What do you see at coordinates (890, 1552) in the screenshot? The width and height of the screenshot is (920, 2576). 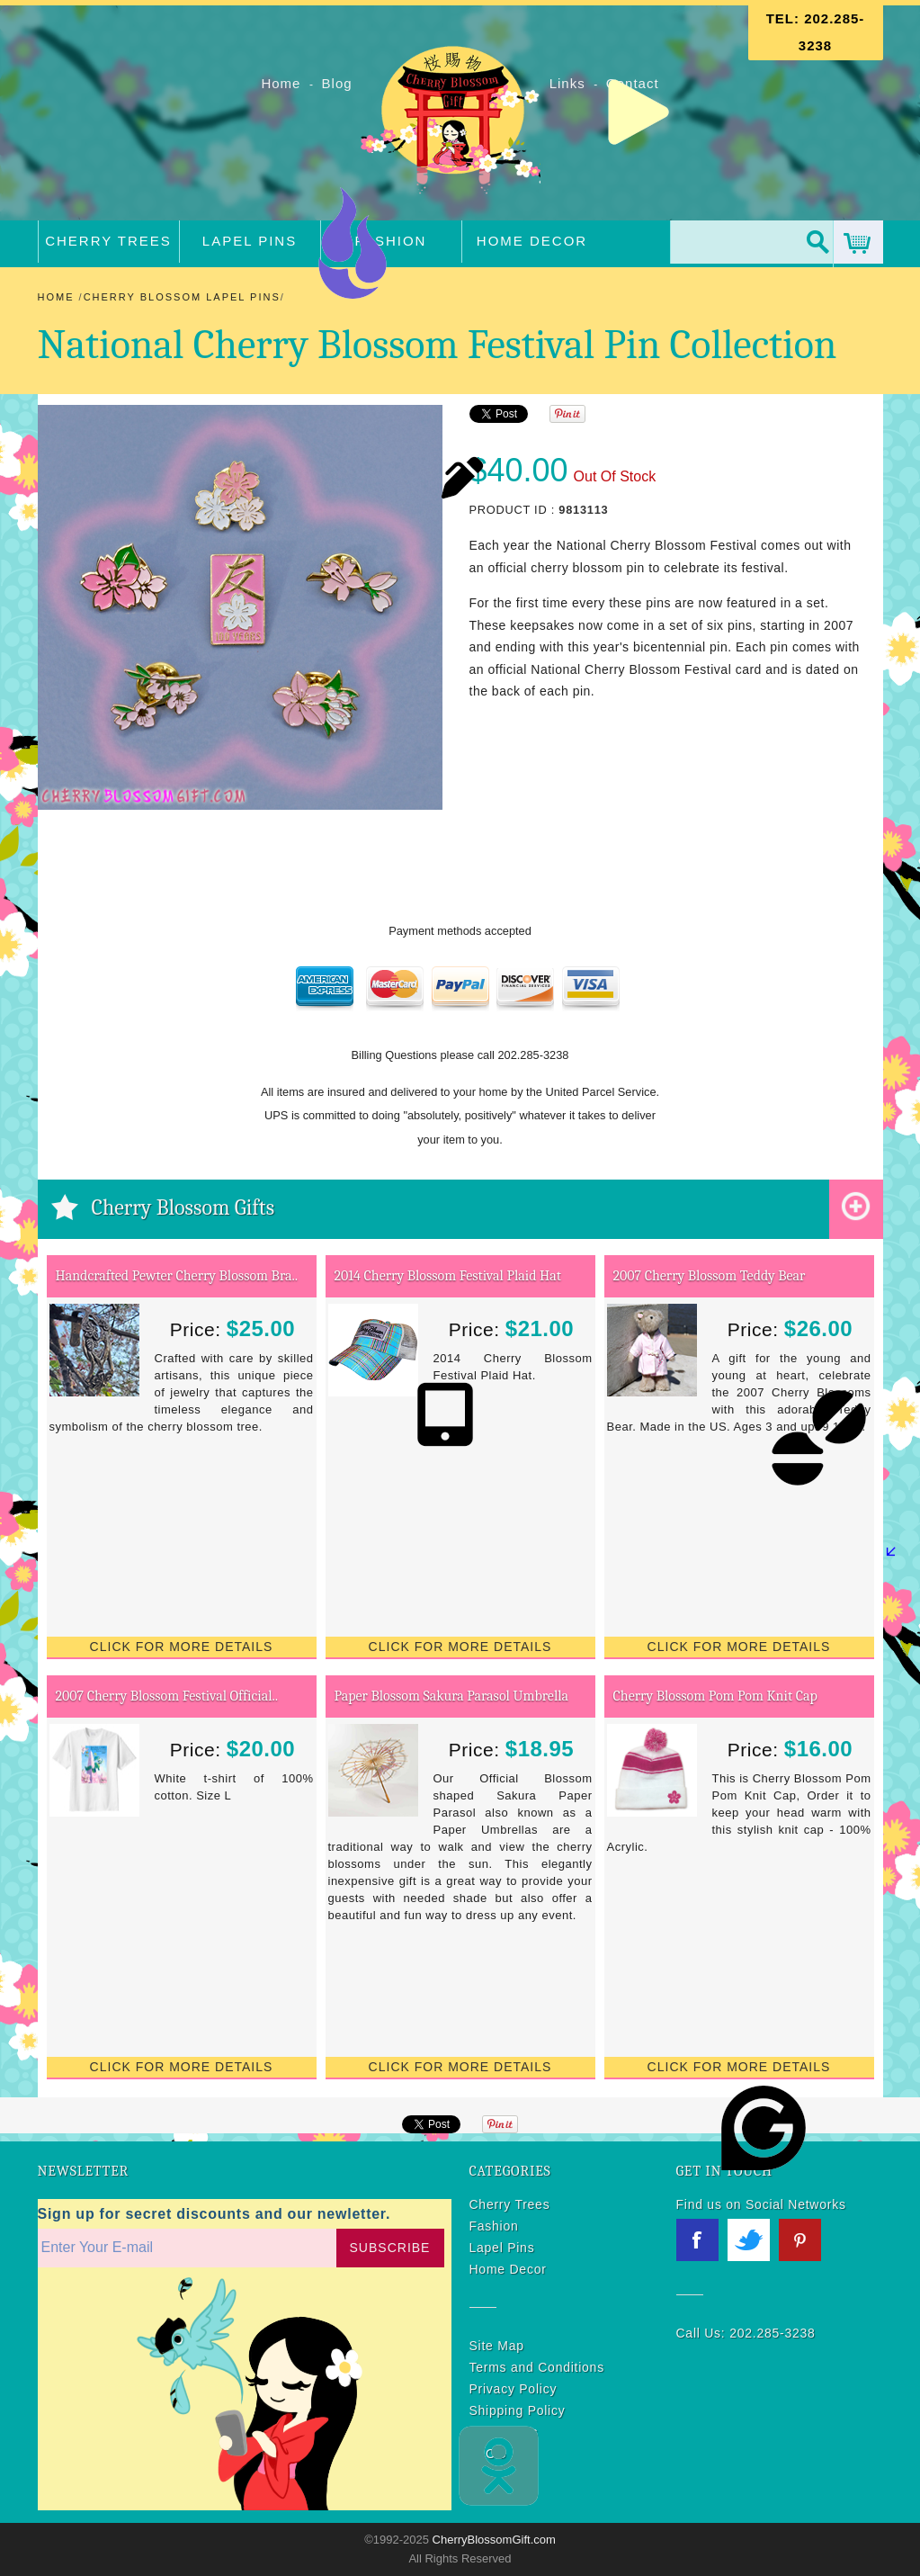 I see `navigate back and down` at bounding box center [890, 1552].